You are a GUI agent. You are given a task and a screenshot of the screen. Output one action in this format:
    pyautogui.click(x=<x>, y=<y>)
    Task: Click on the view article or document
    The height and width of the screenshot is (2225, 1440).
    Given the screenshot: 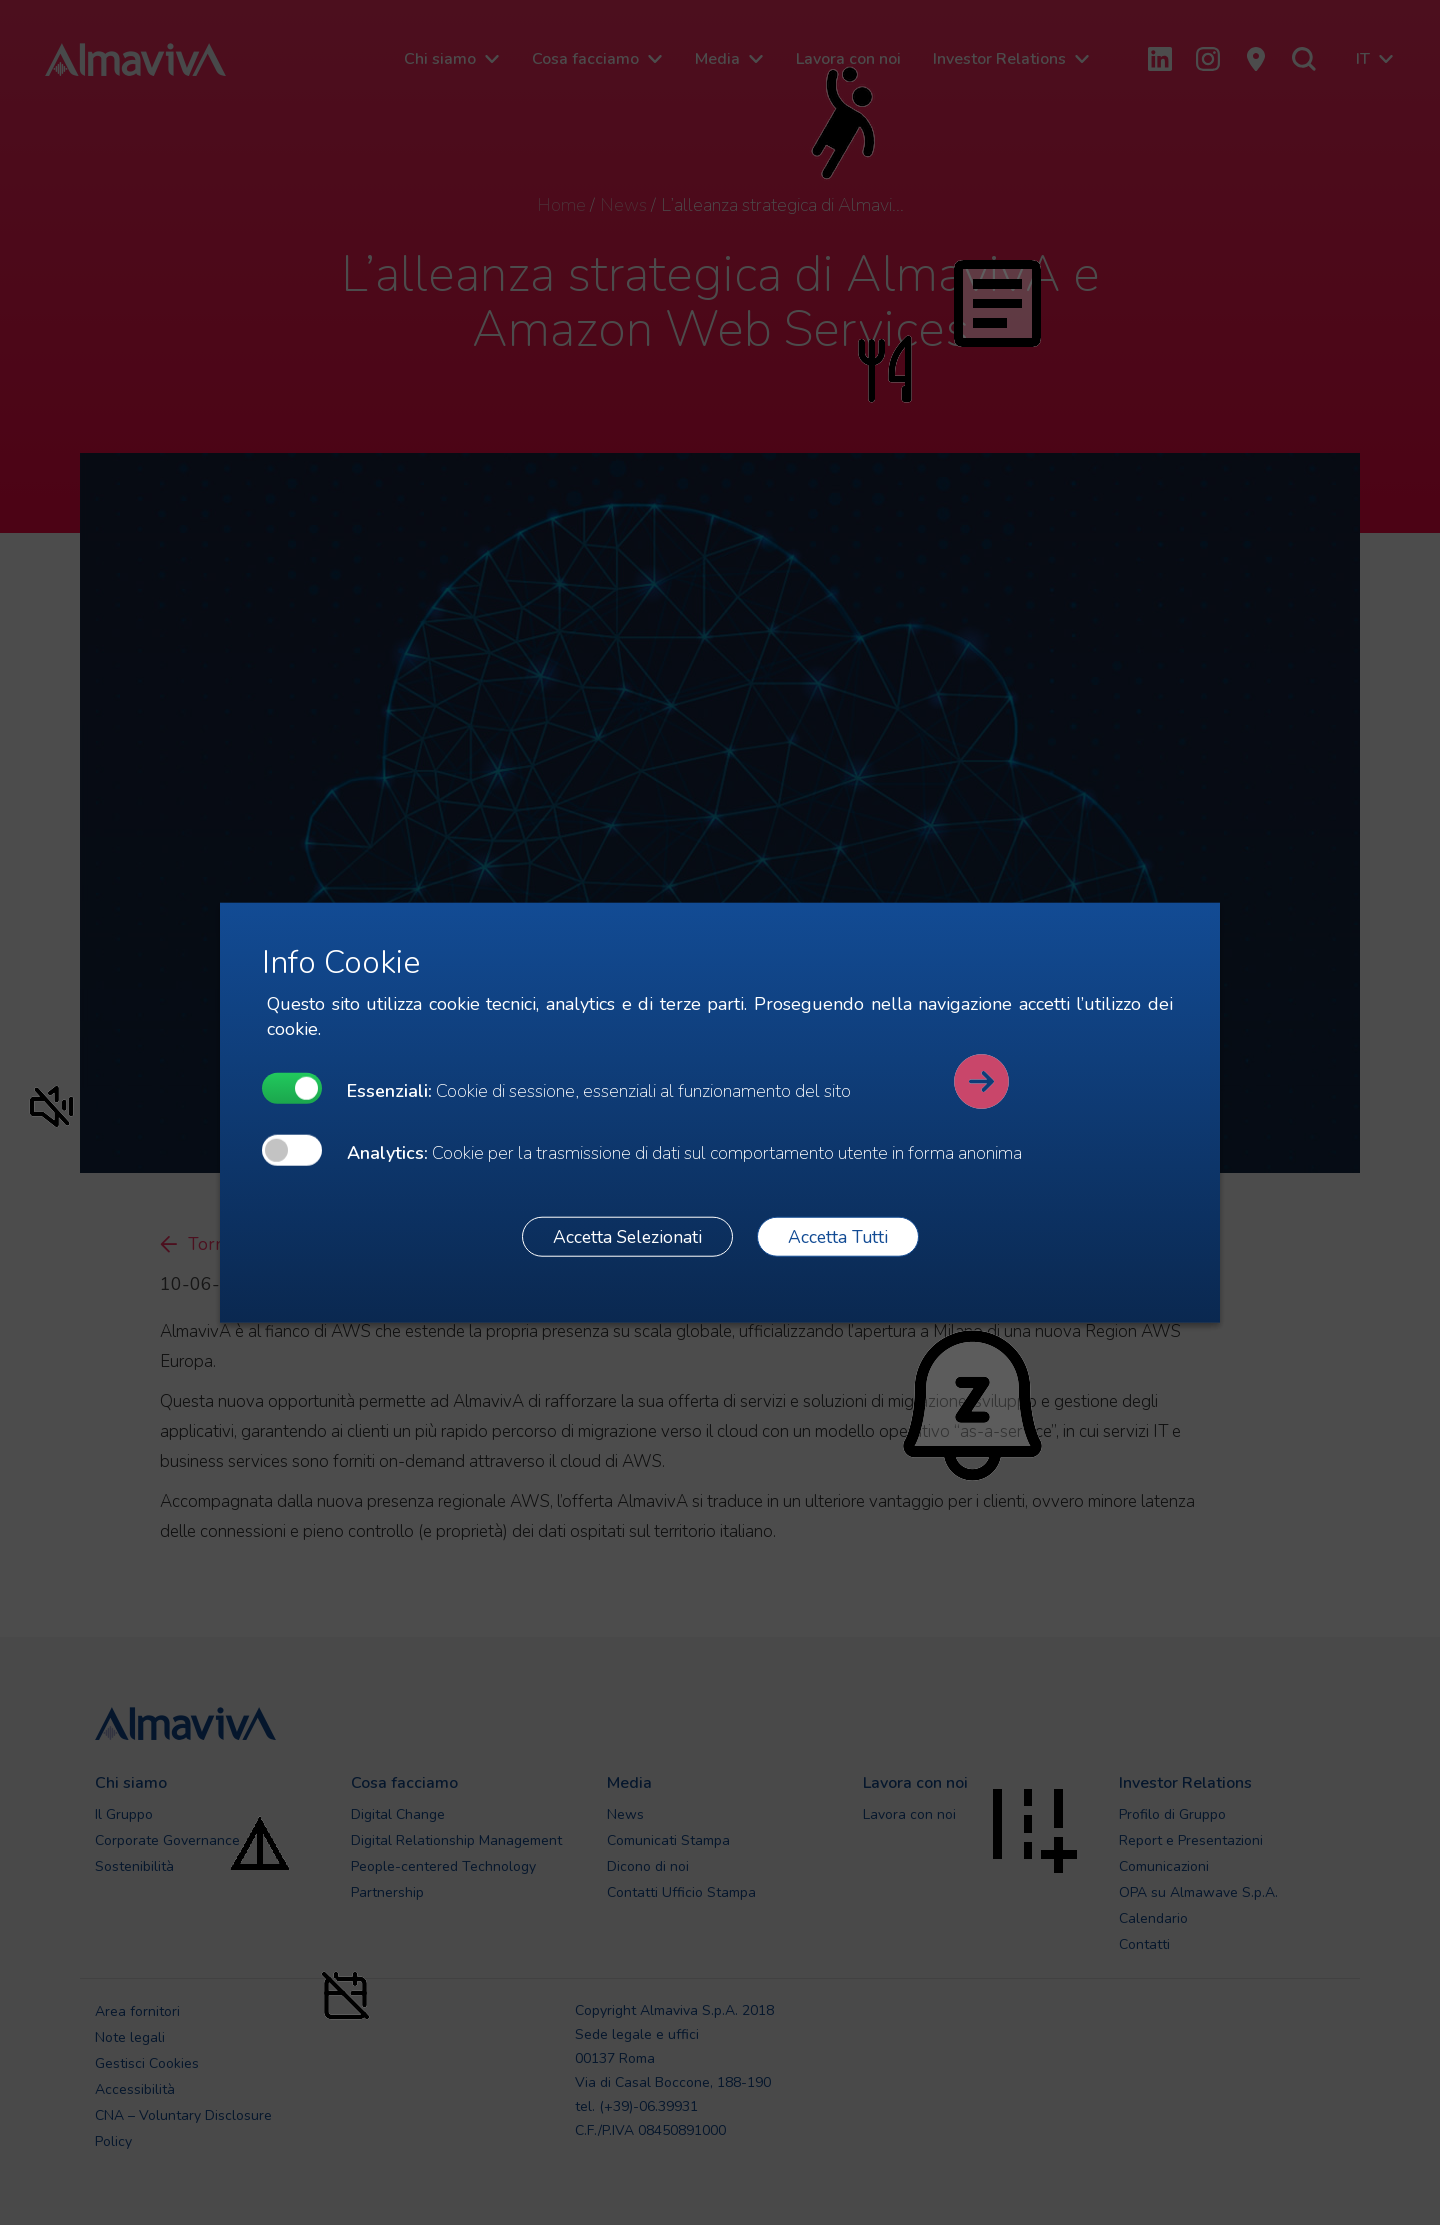 What is the action you would take?
    pyautogui.click(x=997, y=303)
    